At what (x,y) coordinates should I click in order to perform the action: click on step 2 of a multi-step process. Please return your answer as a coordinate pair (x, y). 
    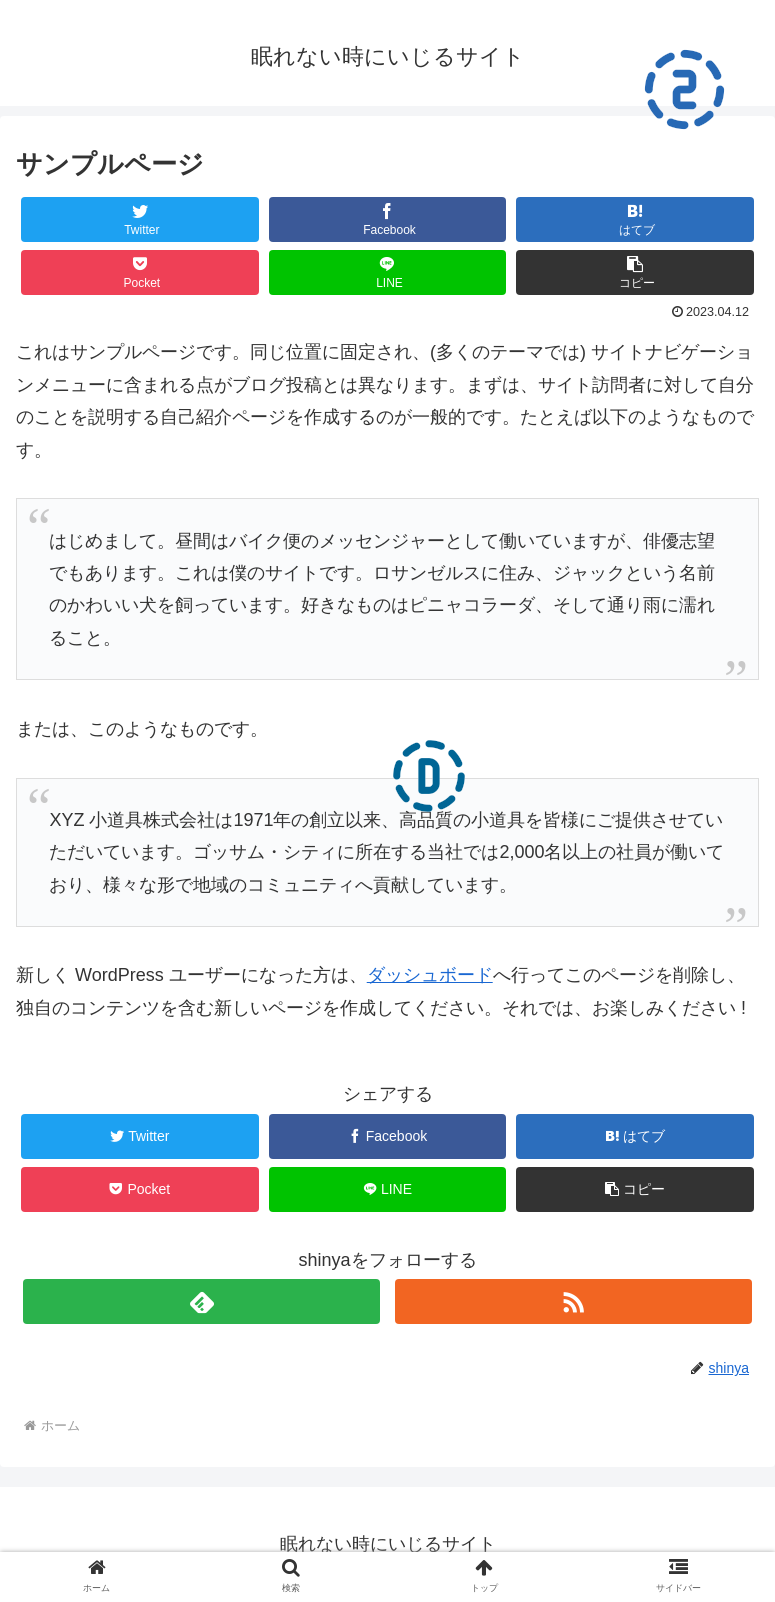
    Looking at the image, I should click on (684, 89).